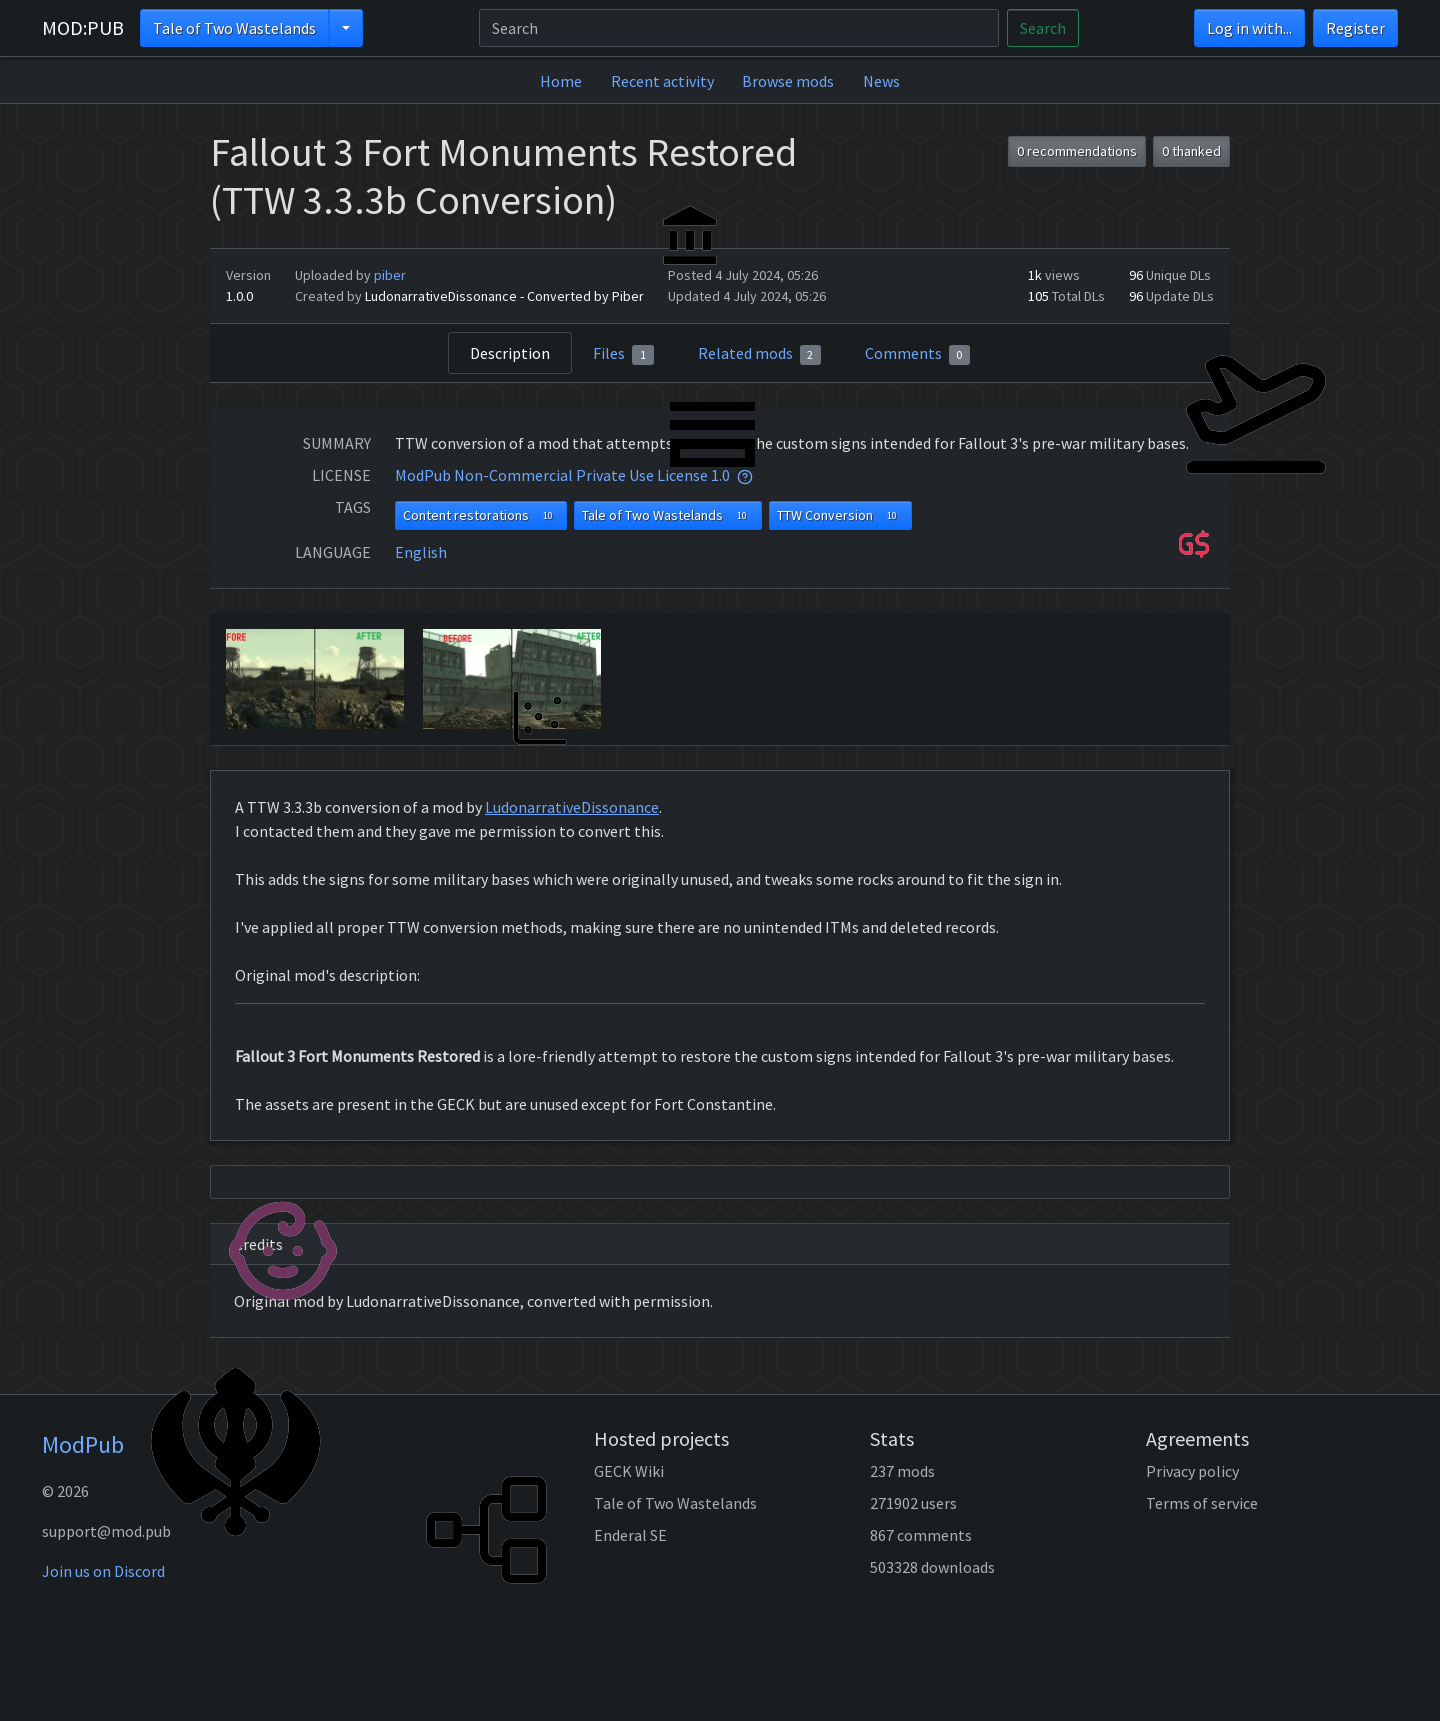  Describe the element at coordinates (493, 1530) in the screenshot. I see `view hierarchical organization or folder structure` at that location.